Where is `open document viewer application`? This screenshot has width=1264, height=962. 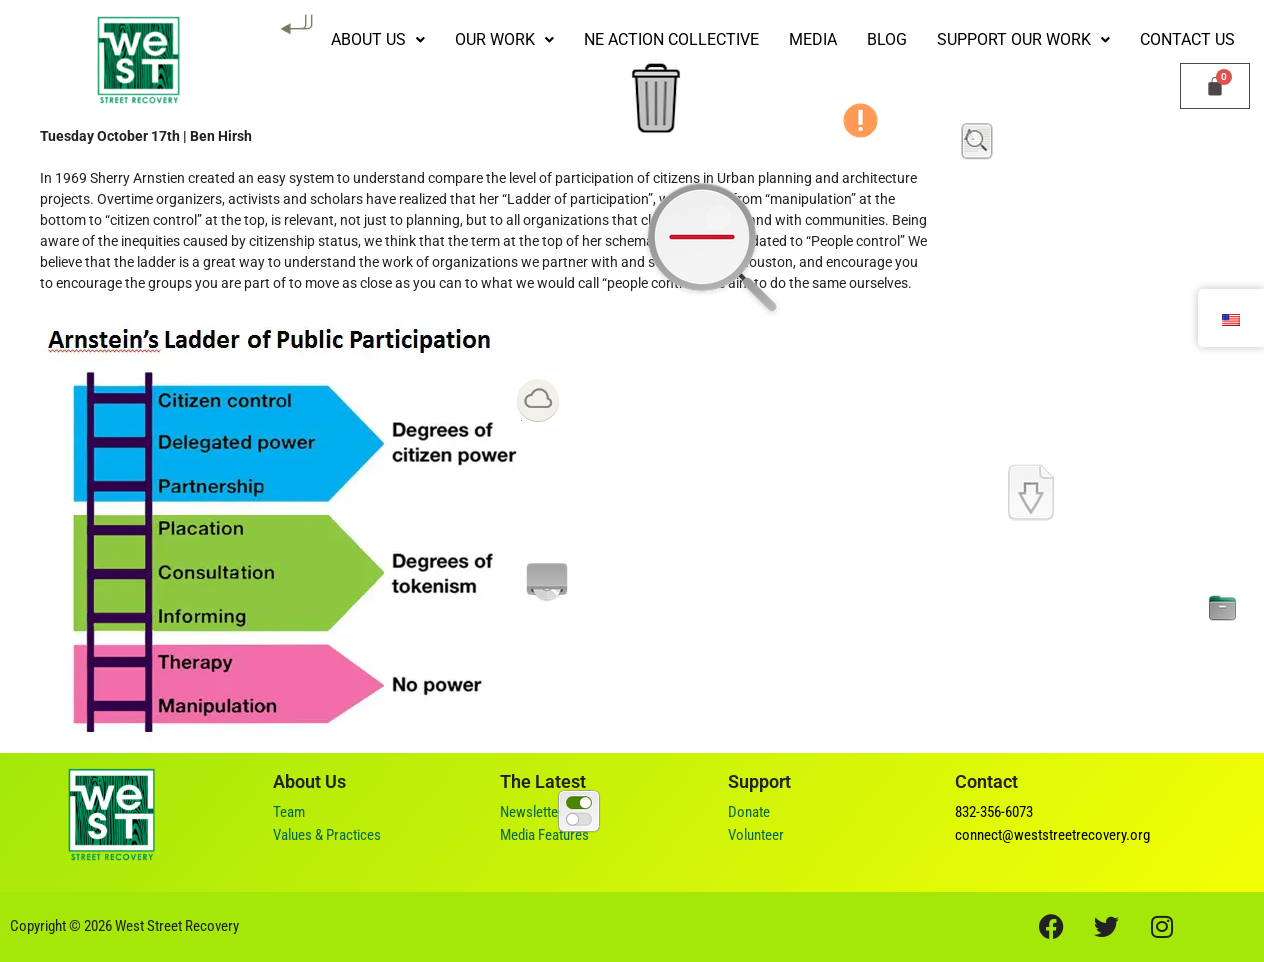 open document viewer application is located at coordinates (977, 141).